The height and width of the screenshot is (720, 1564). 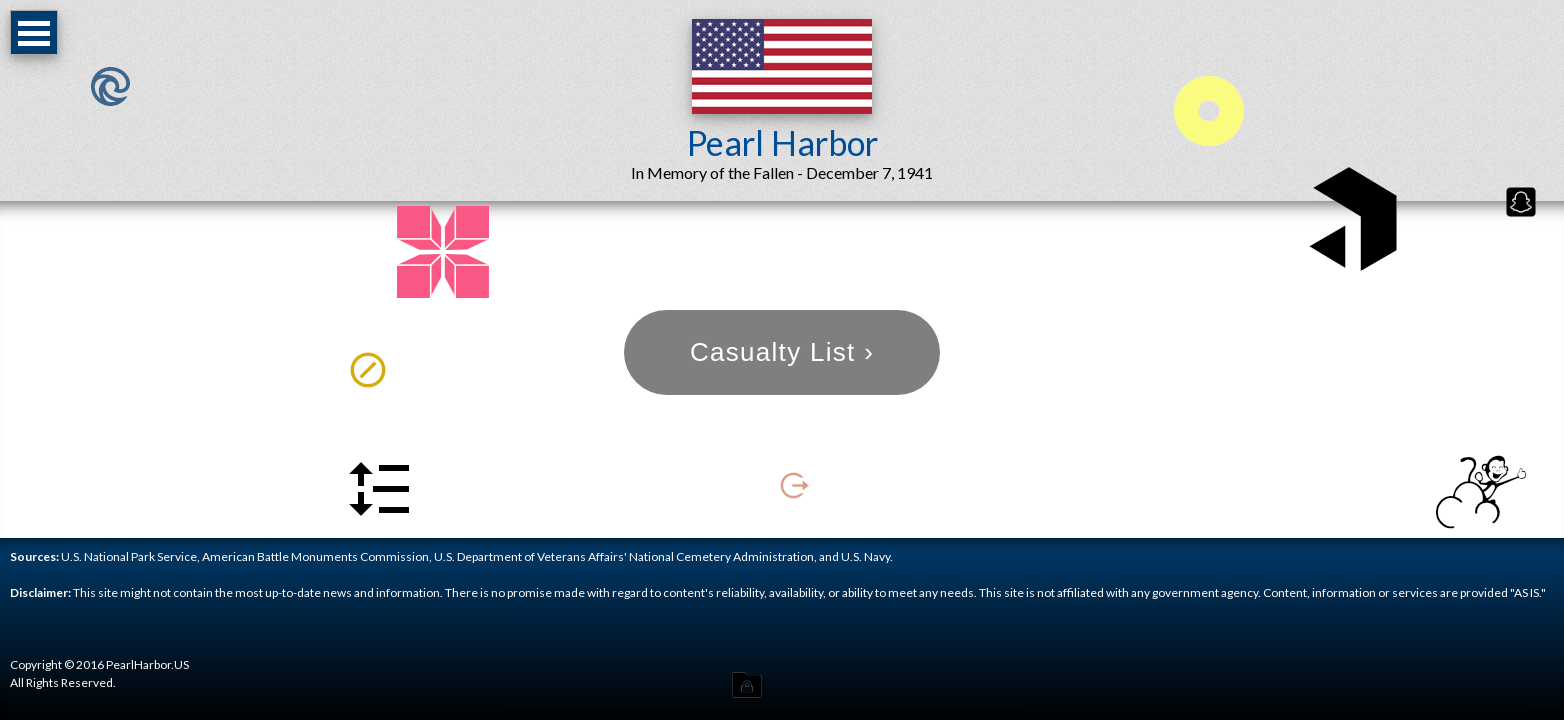 What do you see at coordinates (1353, 219) in the screenshot?
I see `payload cms logo` at bounding box center [1353, 219].